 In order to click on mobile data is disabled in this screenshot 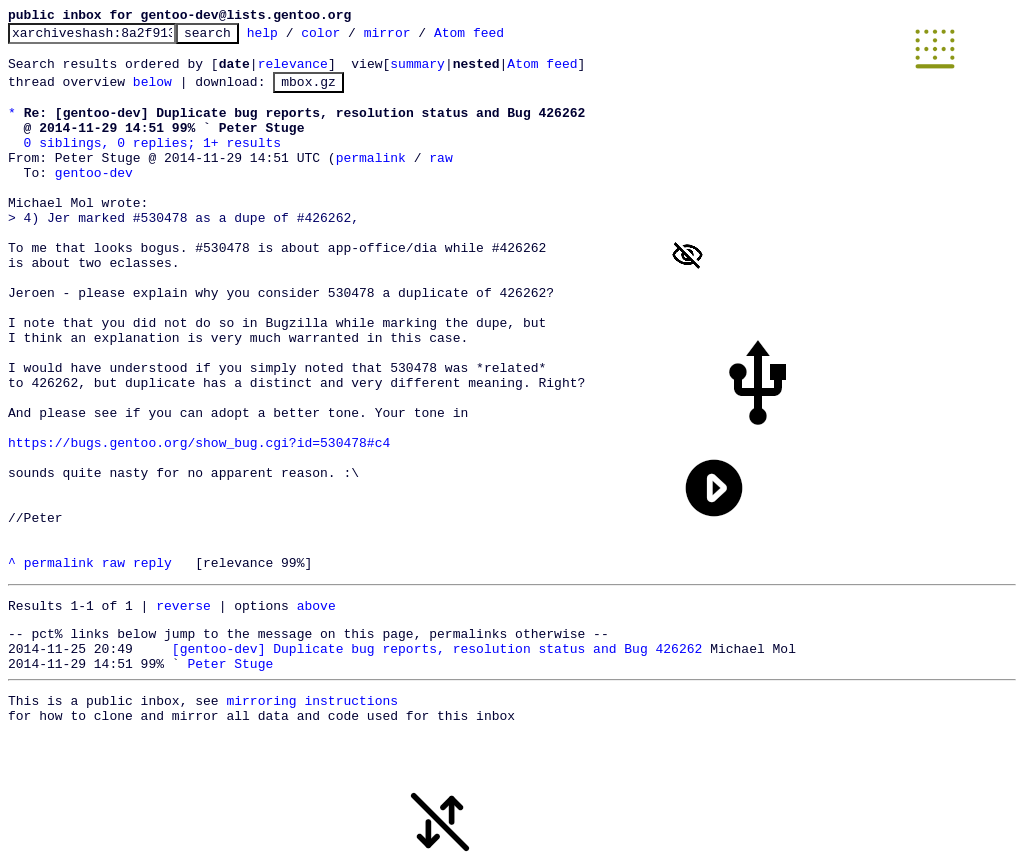, I will do `click(440, 822)`.